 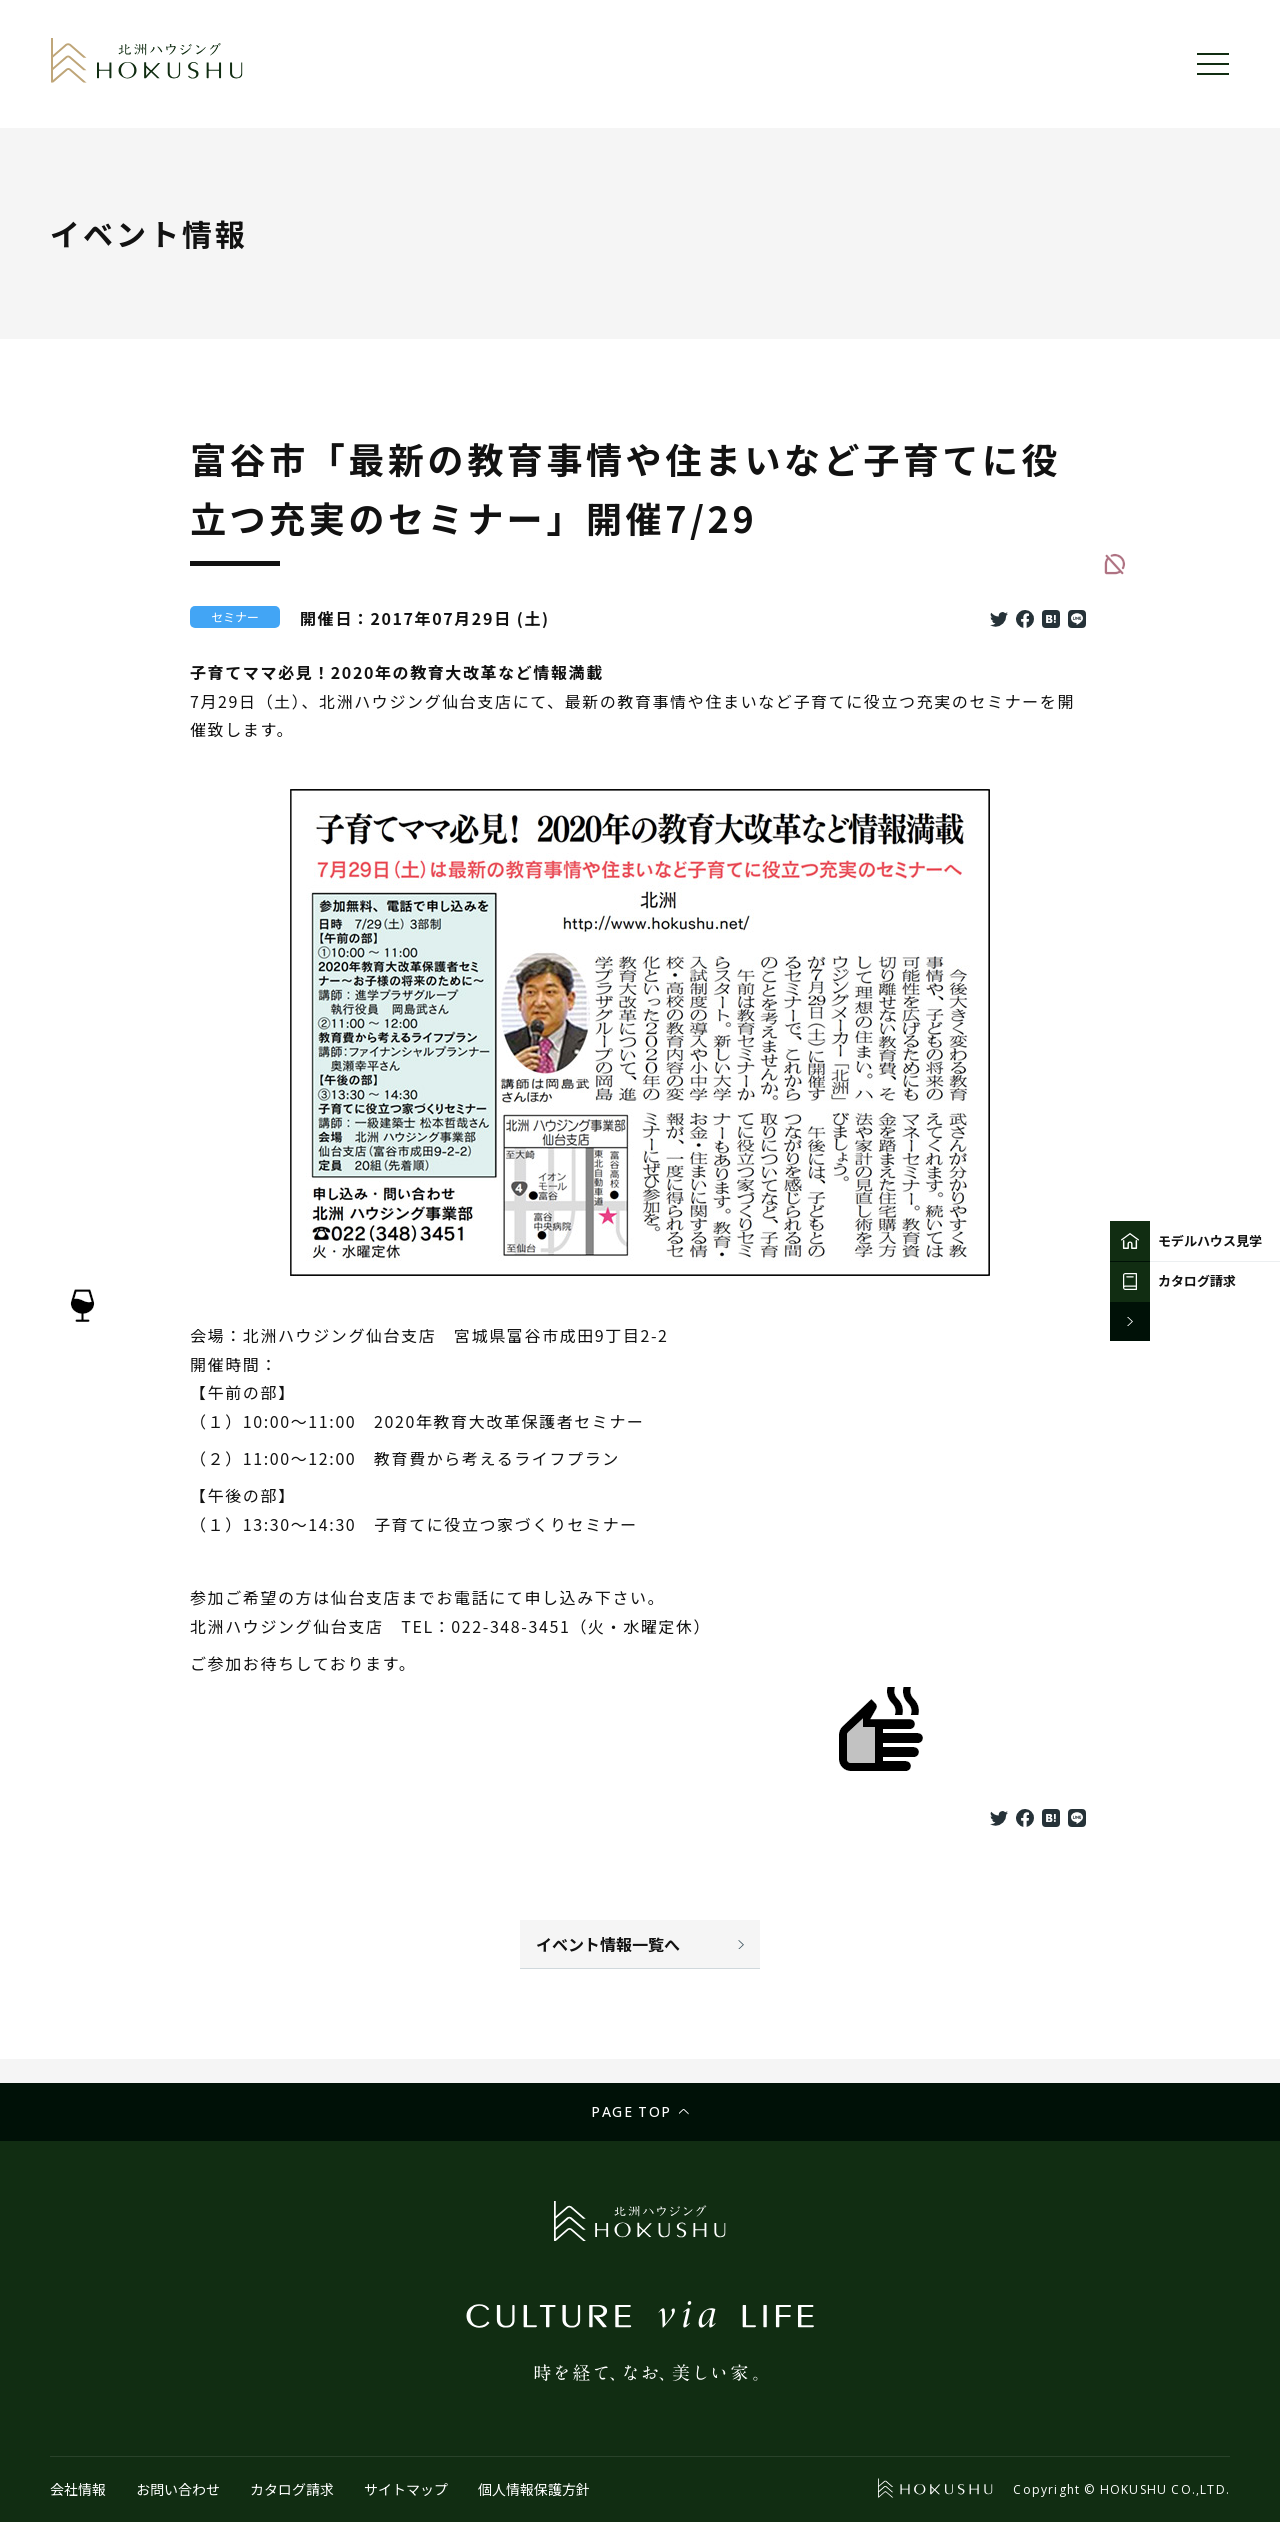 What do you see at coordinates (82, 1304) in the screenshot?
I see `browse wine or beverage options` at bounding box center [82, 1304].